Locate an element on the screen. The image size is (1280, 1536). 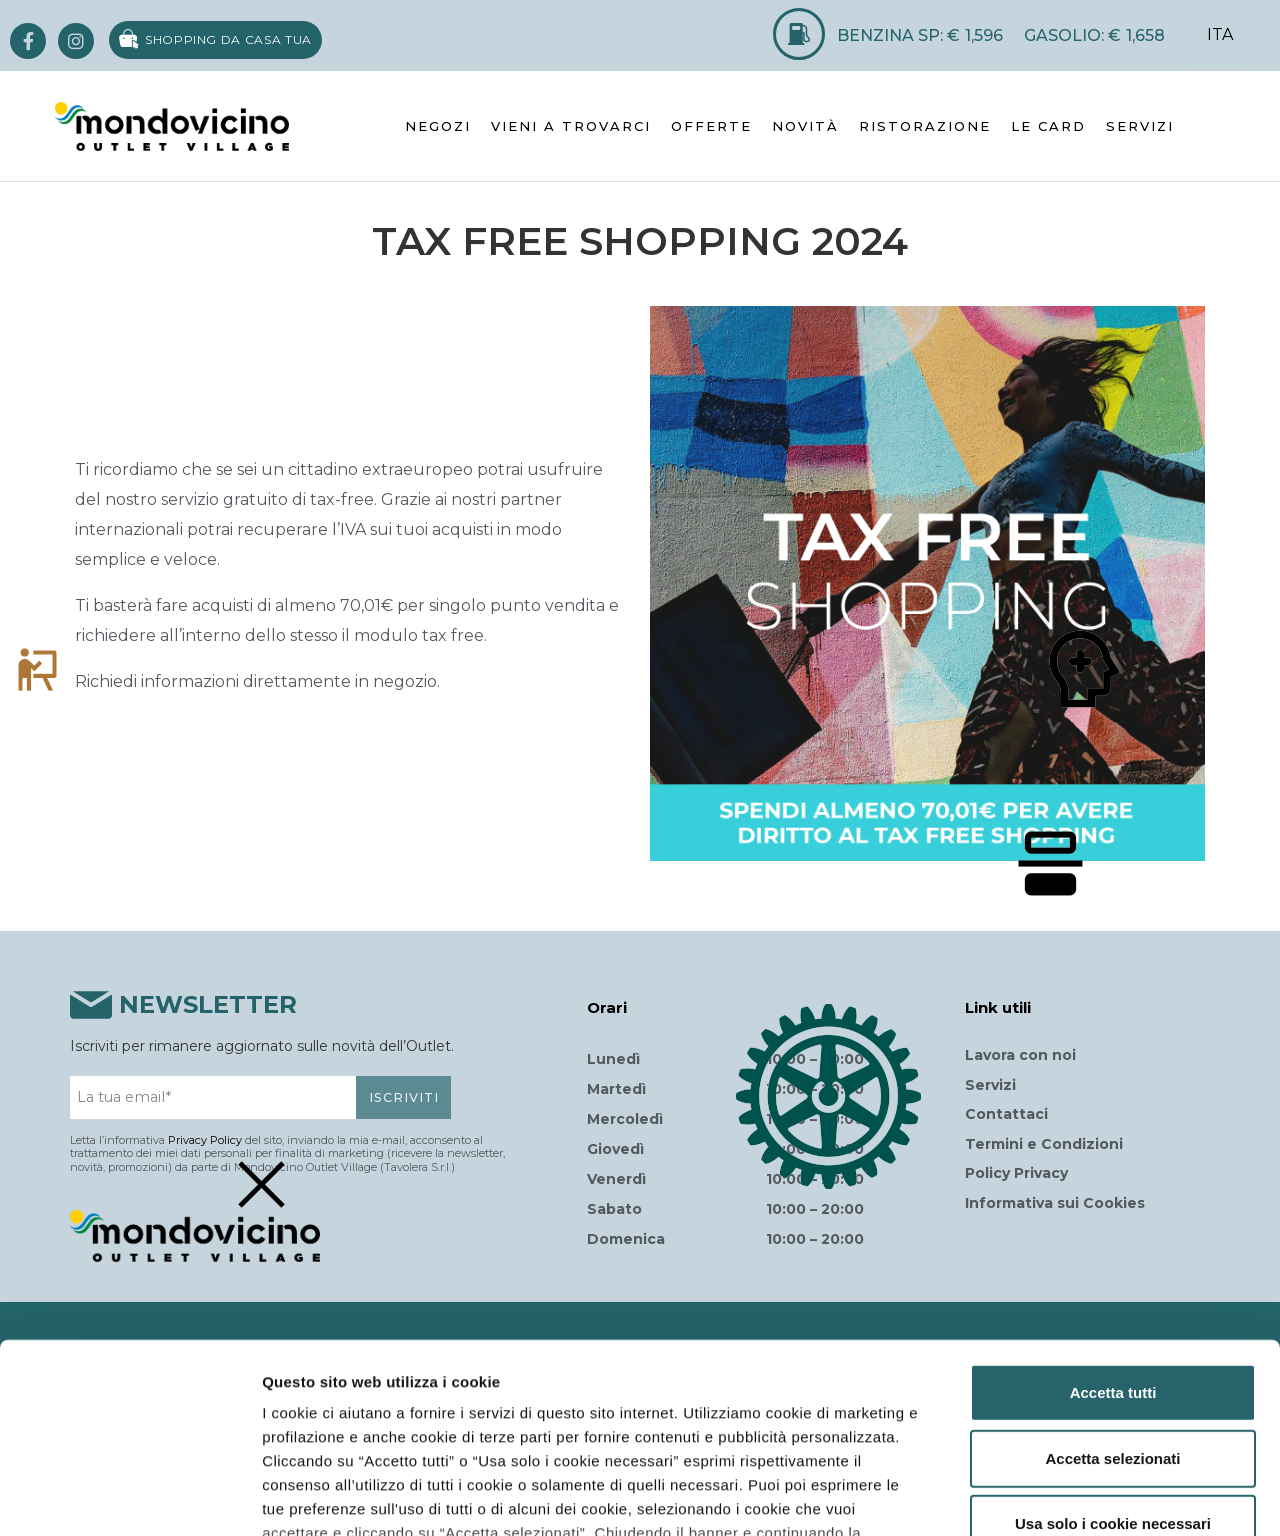
Rotary International organization logo is located at coordinates (828, 1096).